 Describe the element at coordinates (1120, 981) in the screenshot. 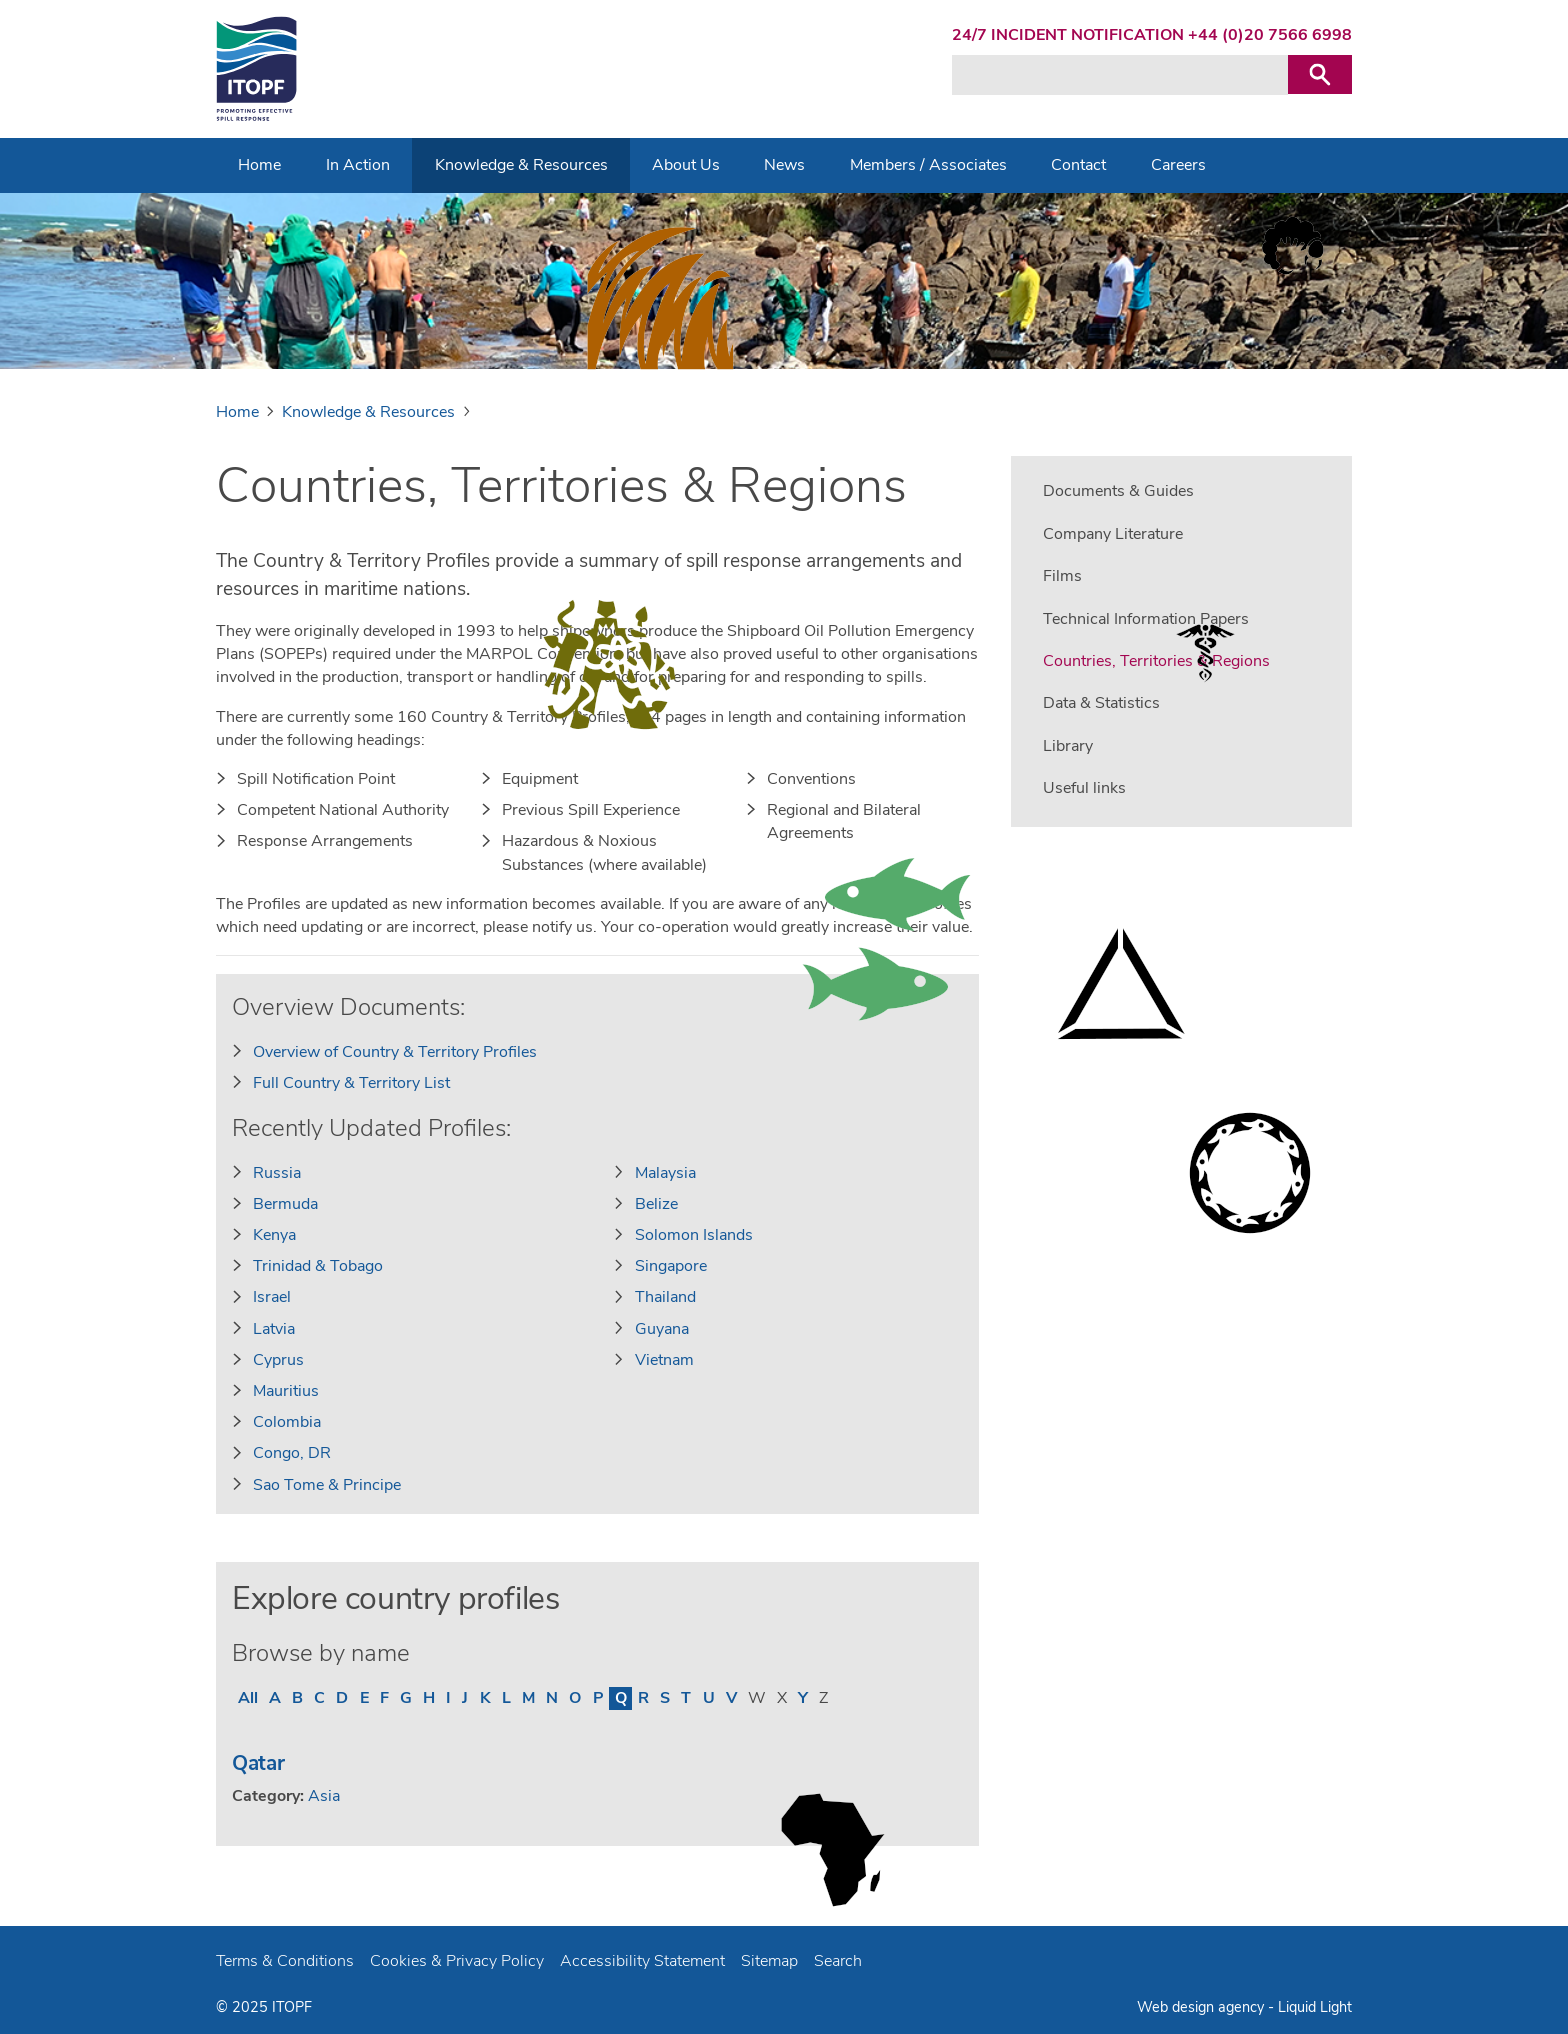

I see `set target or objective marker` at that location.